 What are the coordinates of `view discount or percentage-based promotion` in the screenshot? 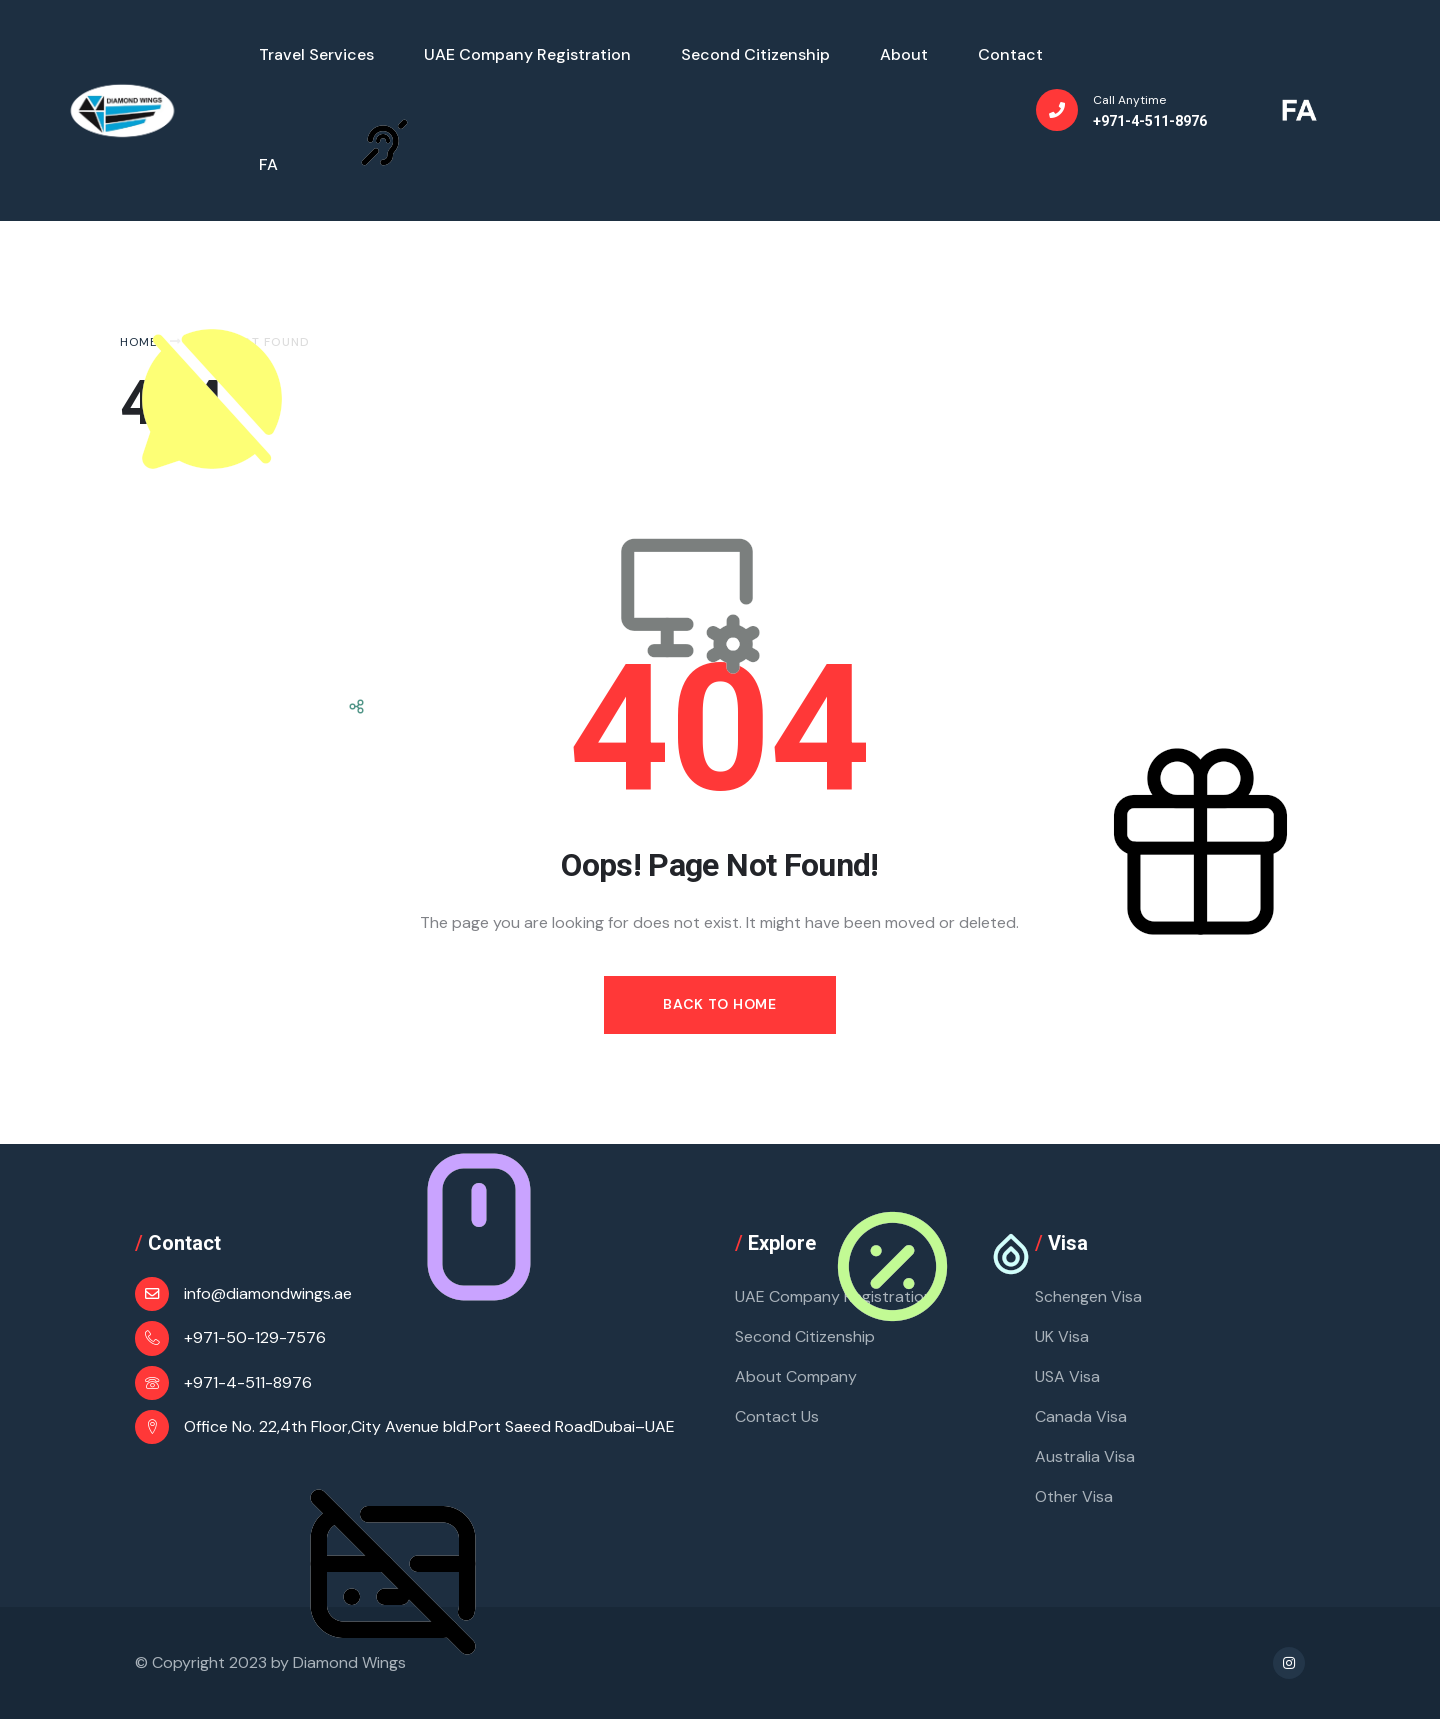 It's located at (892, 1266).